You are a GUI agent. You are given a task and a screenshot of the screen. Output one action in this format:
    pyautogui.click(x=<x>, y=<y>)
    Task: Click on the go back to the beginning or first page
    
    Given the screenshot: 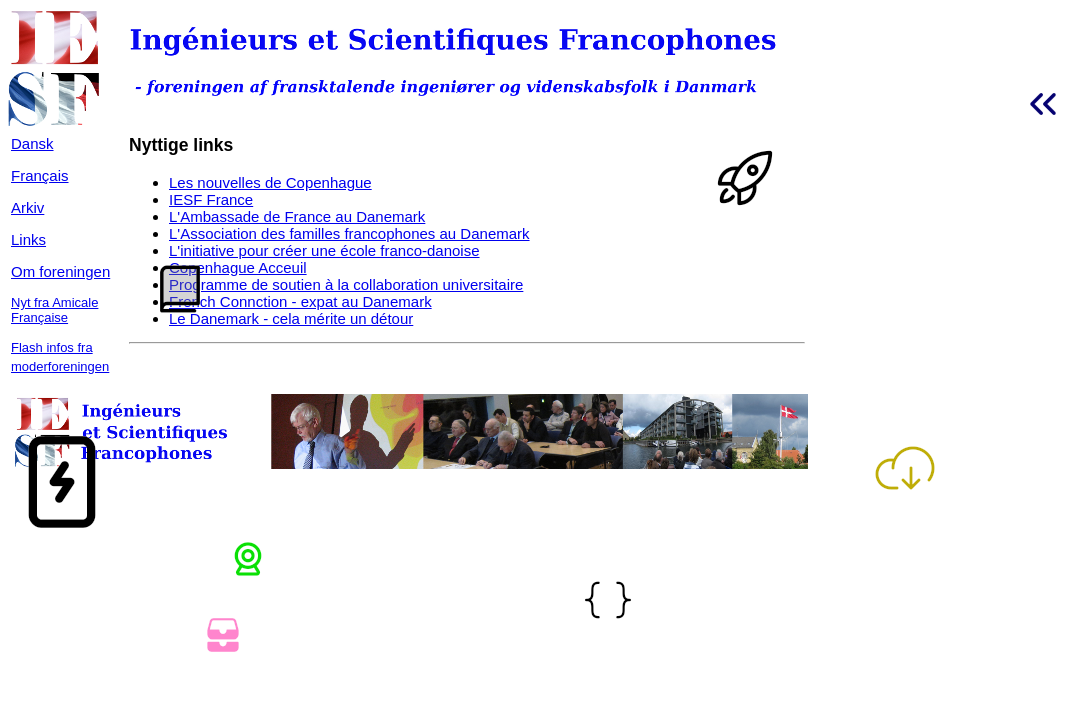 What is the action you would take?
    pyautogui.click(x=1043, y=104)
    